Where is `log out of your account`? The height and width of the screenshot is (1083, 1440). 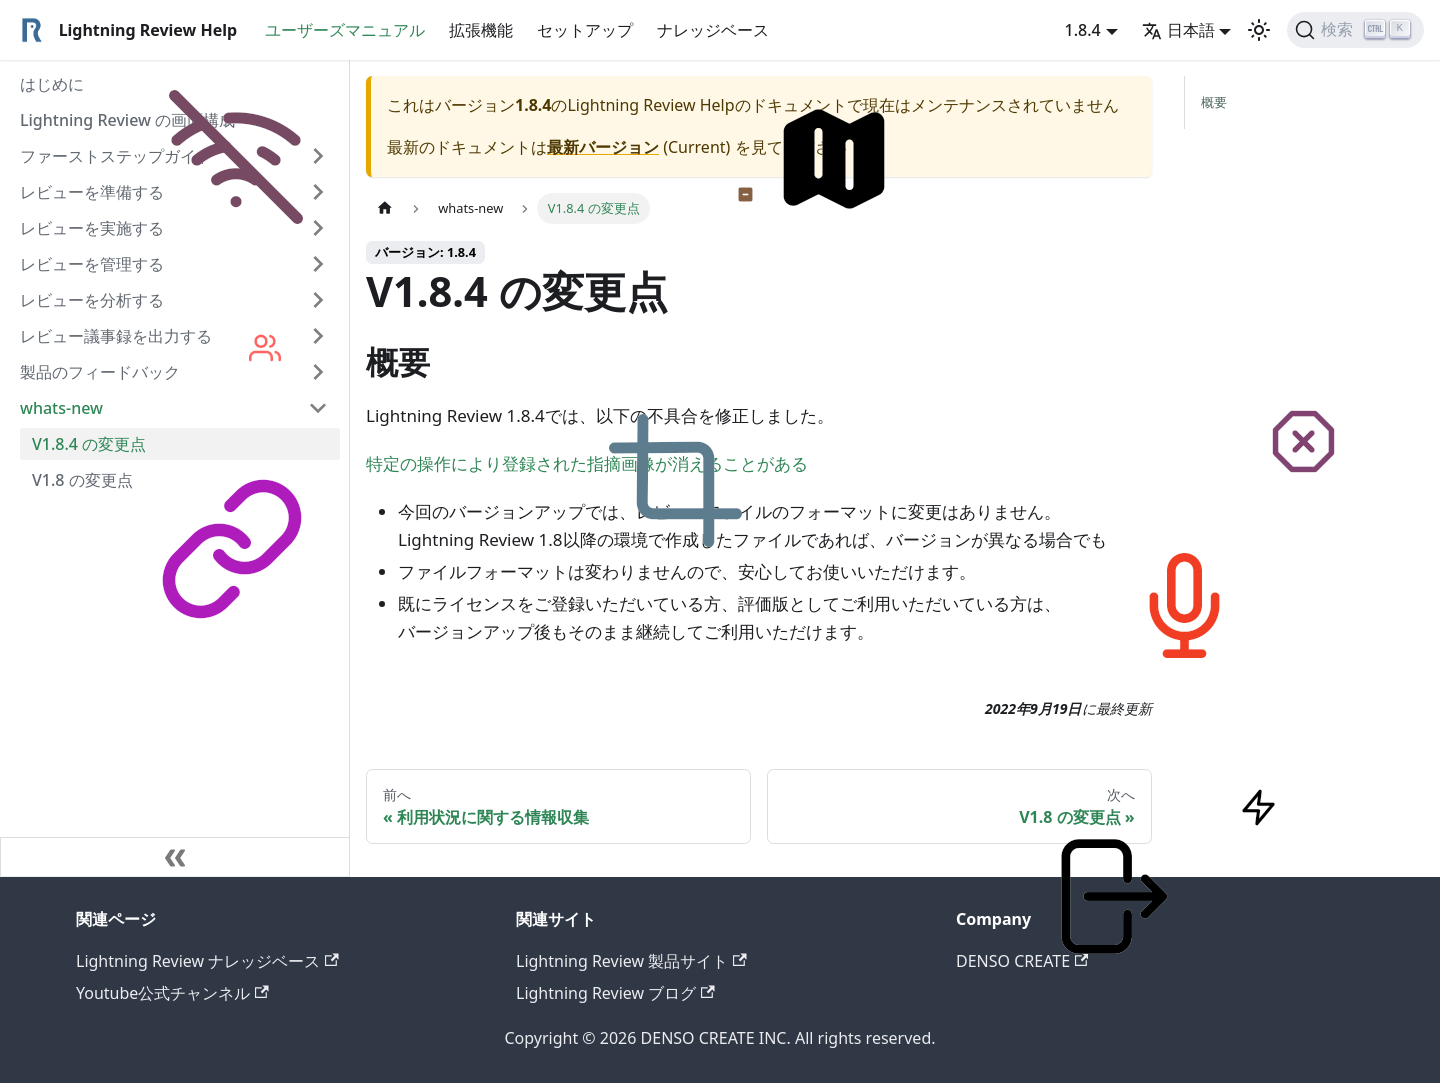
log out of your account is located at coordinates (1105, 896).